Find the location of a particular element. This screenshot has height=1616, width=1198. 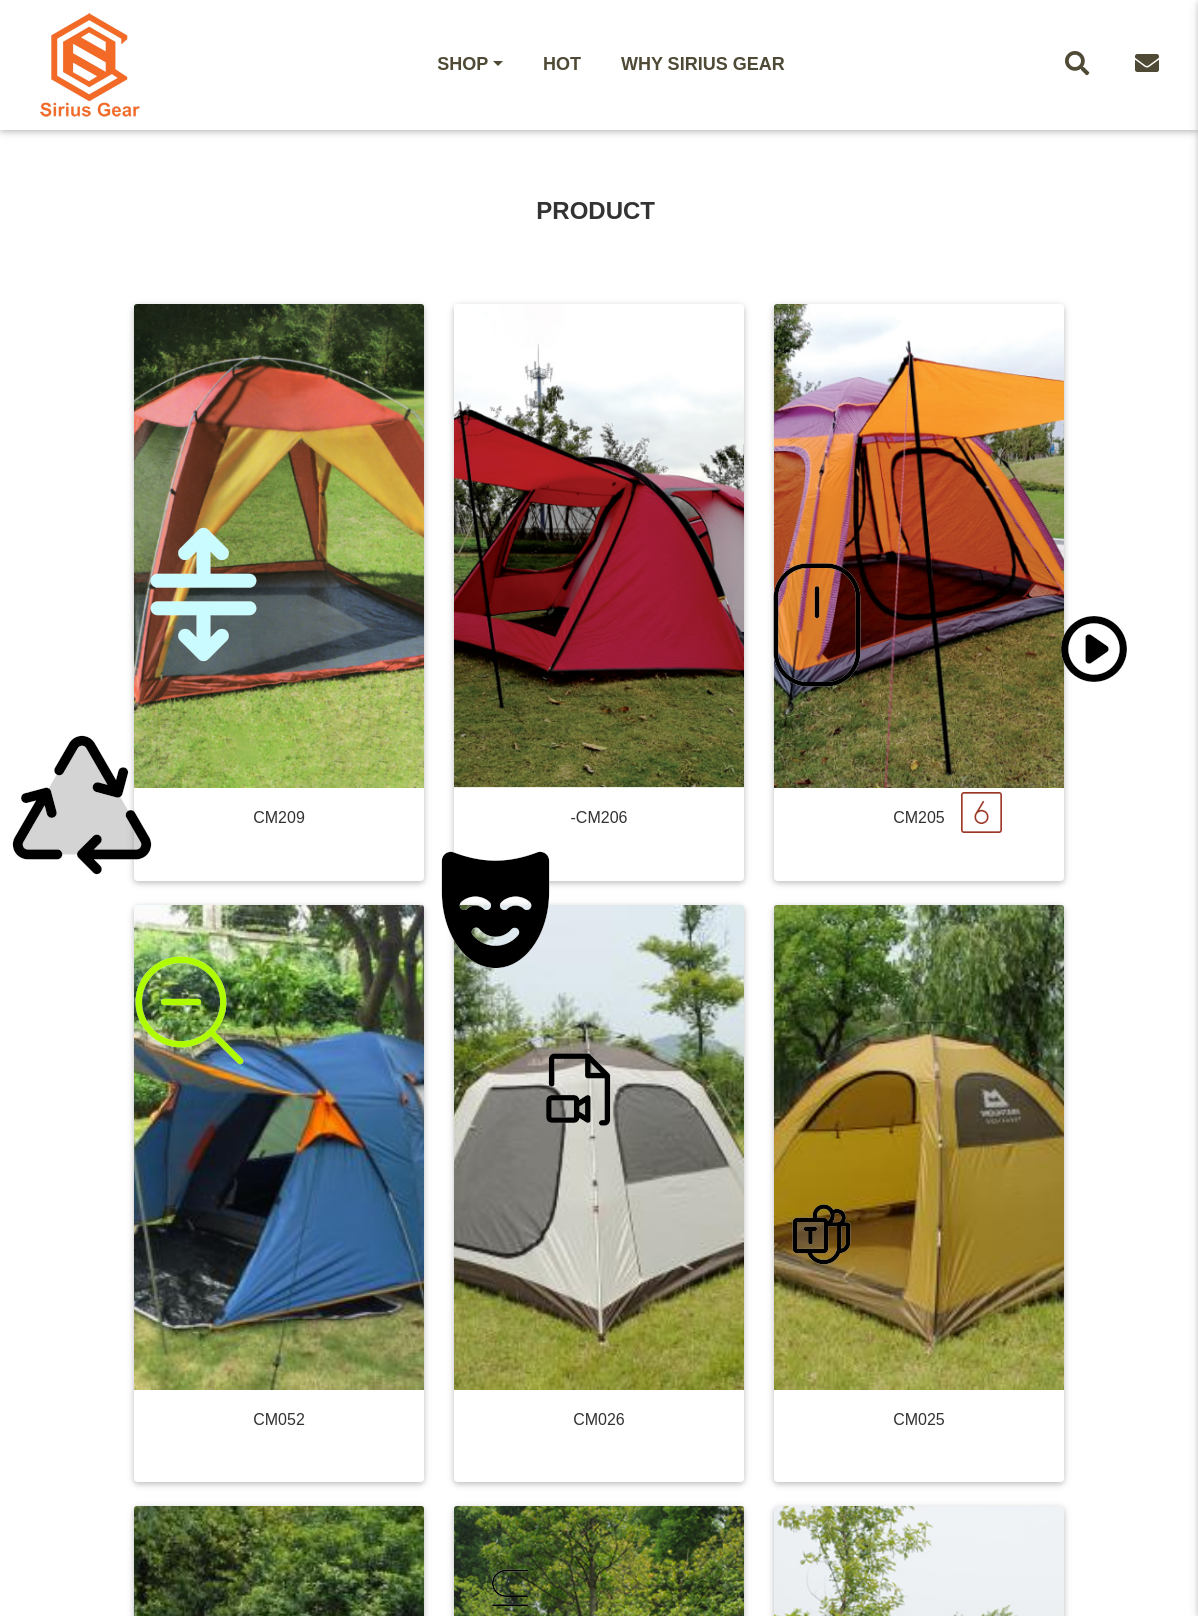

indicates mouse input device is located at coordinates (817, 625).